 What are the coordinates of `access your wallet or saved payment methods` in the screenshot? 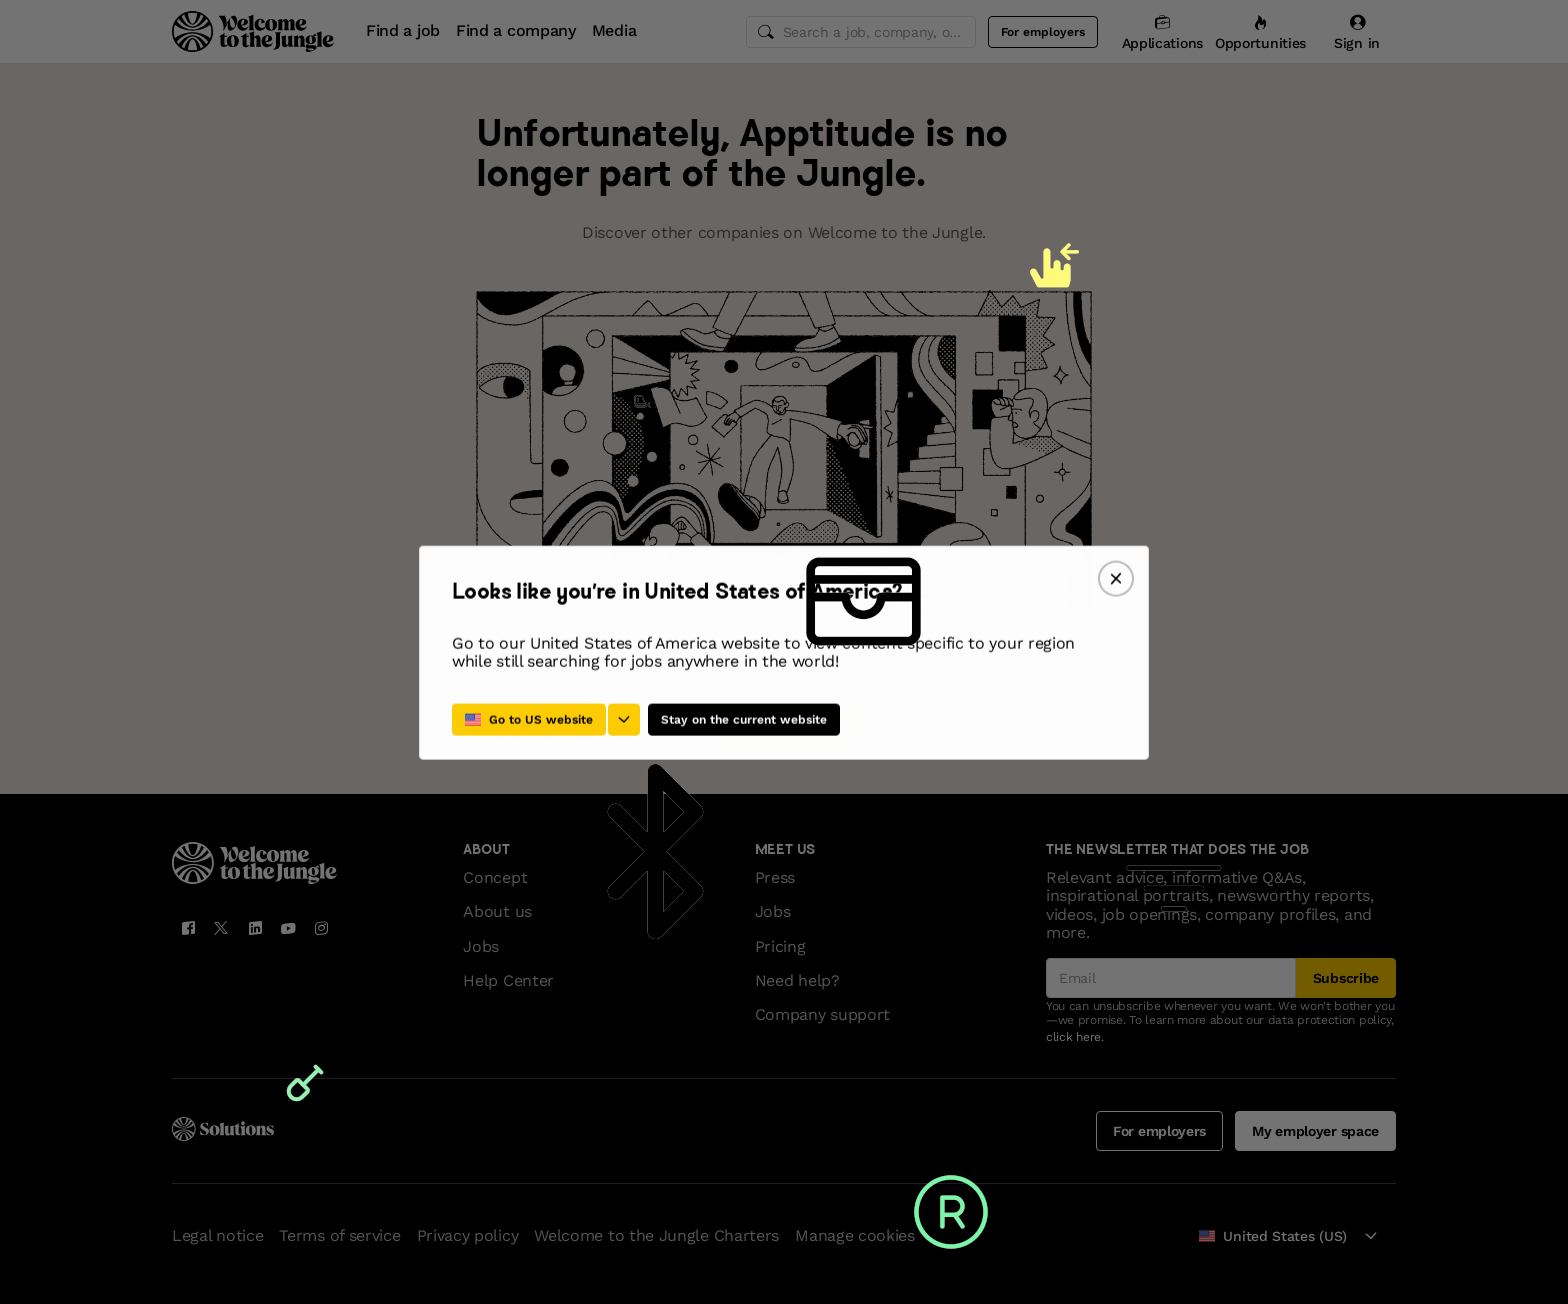 It's located at (863, 601).